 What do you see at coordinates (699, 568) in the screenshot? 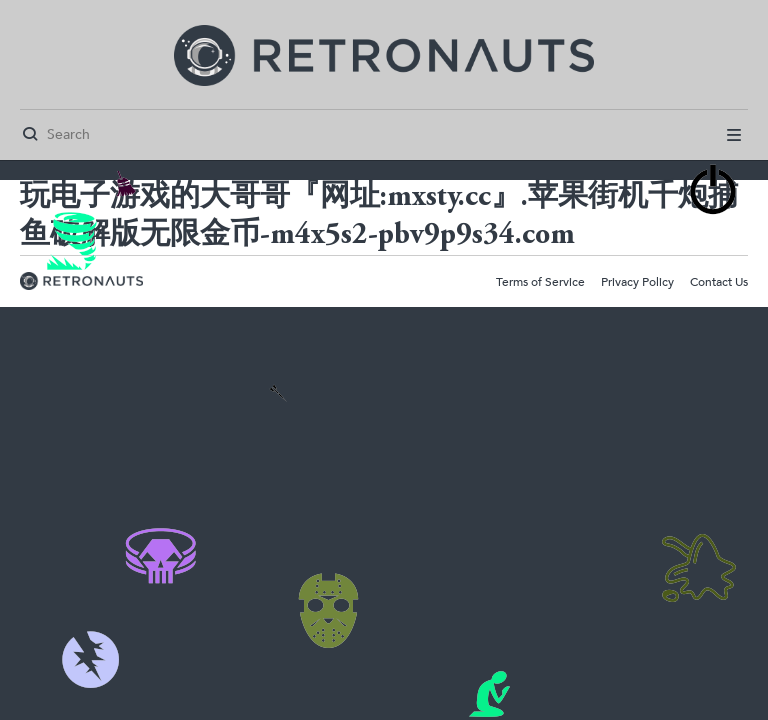
I see `slime or goo enemy in a game interface` at bounding box center [699, 568].